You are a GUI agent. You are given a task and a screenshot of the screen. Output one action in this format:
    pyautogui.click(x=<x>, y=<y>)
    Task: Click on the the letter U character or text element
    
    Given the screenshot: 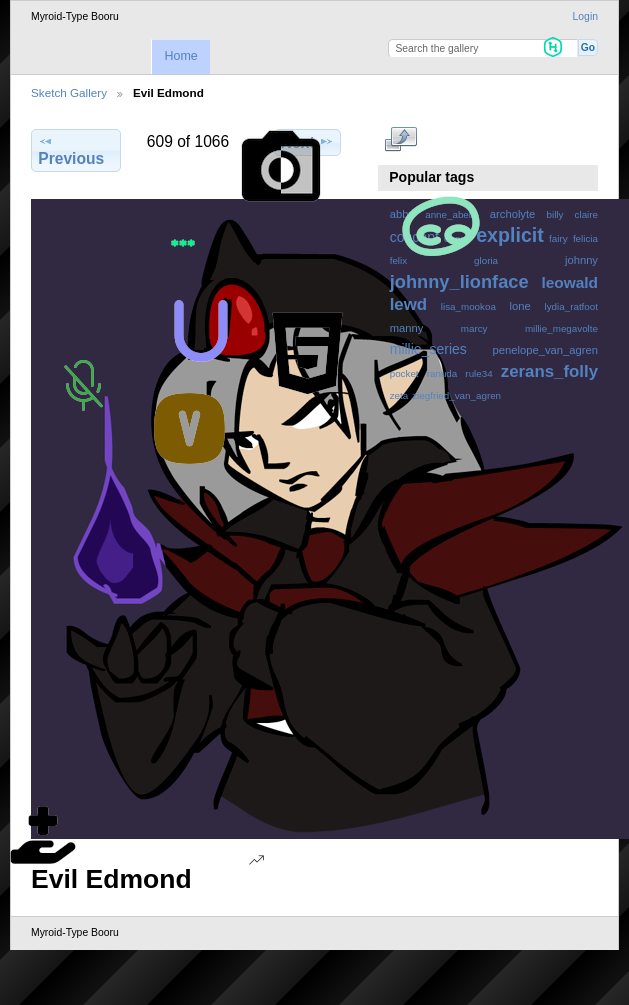 What is the action you would take?
    pyautogui.click(x=201, y=331)
    